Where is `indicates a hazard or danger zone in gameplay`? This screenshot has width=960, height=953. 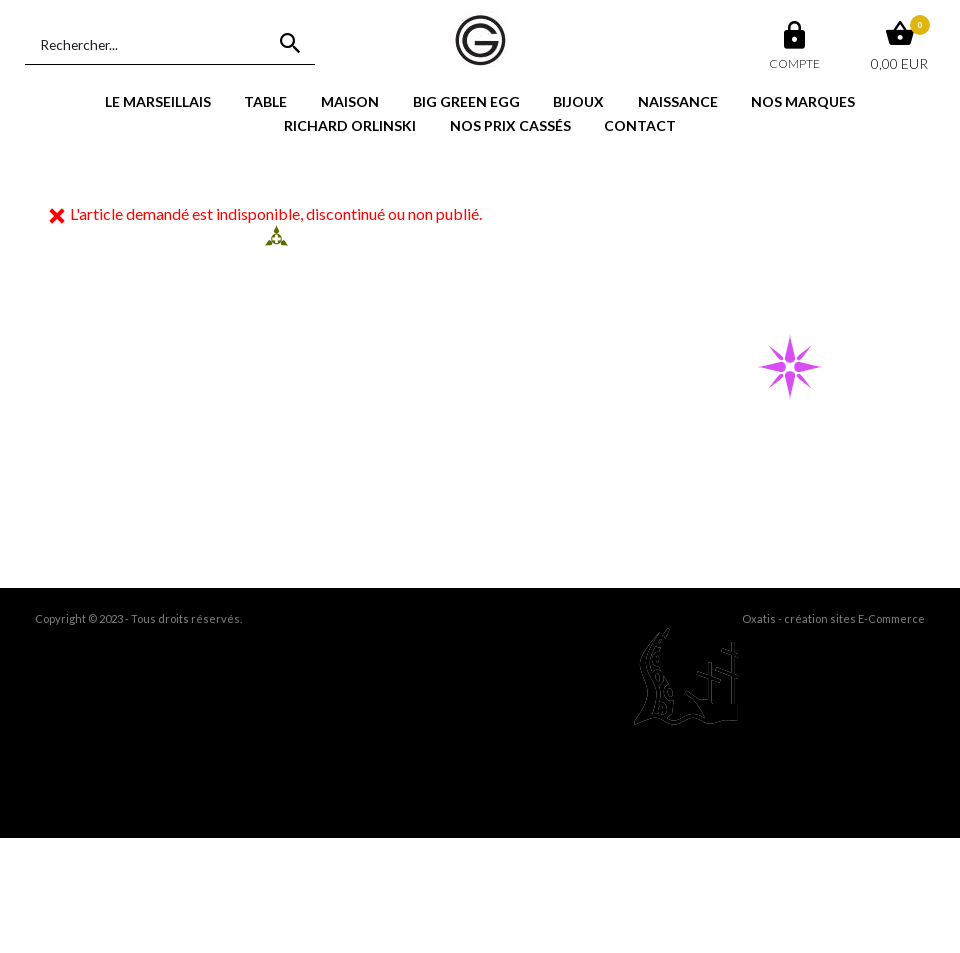 indicates a hazard or danger zone in gameplay is located at coordinates (790, 367).